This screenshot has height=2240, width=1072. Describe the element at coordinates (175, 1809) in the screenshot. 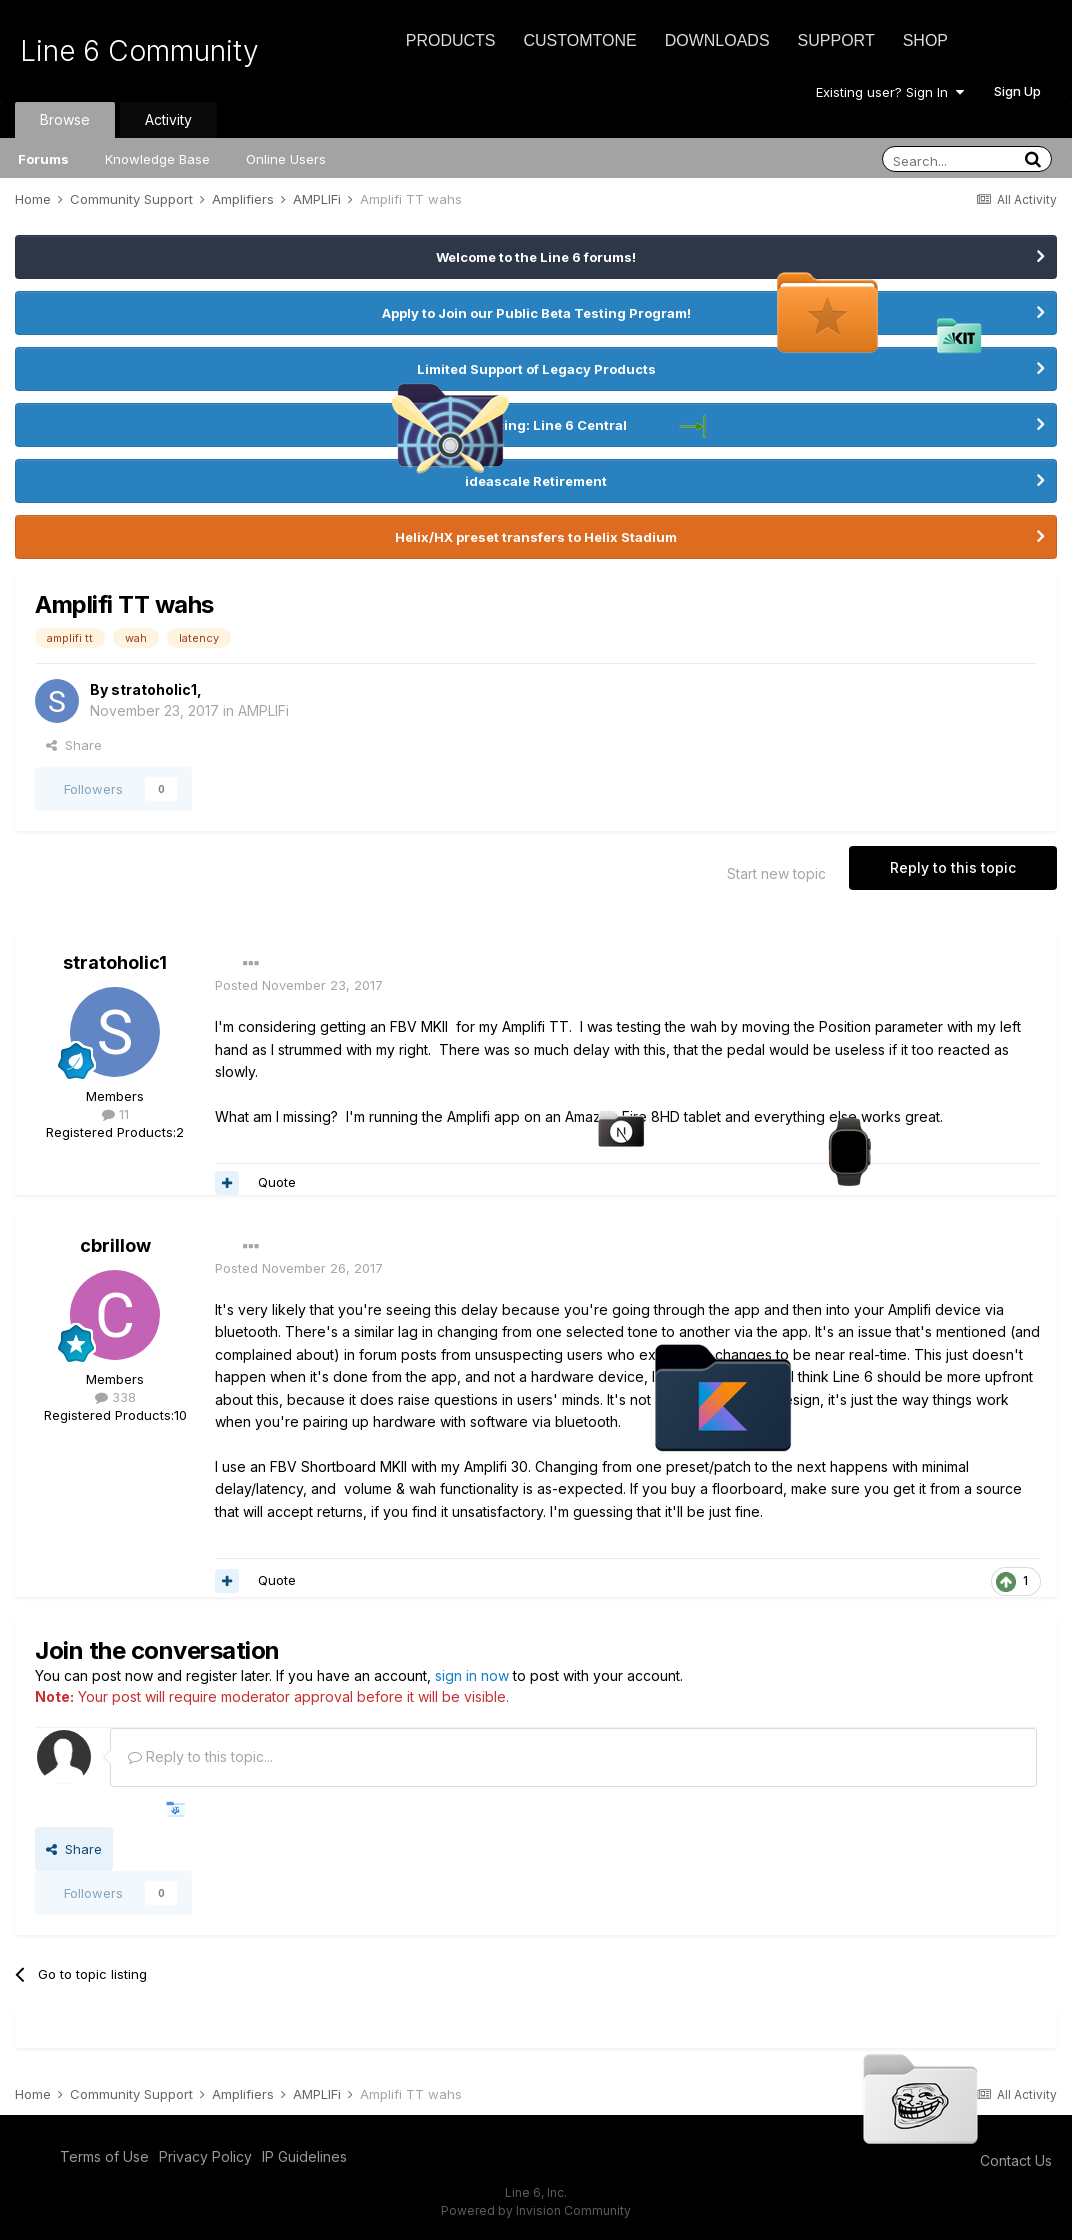

I see `folder containing VSCodium projects or files` at that location.